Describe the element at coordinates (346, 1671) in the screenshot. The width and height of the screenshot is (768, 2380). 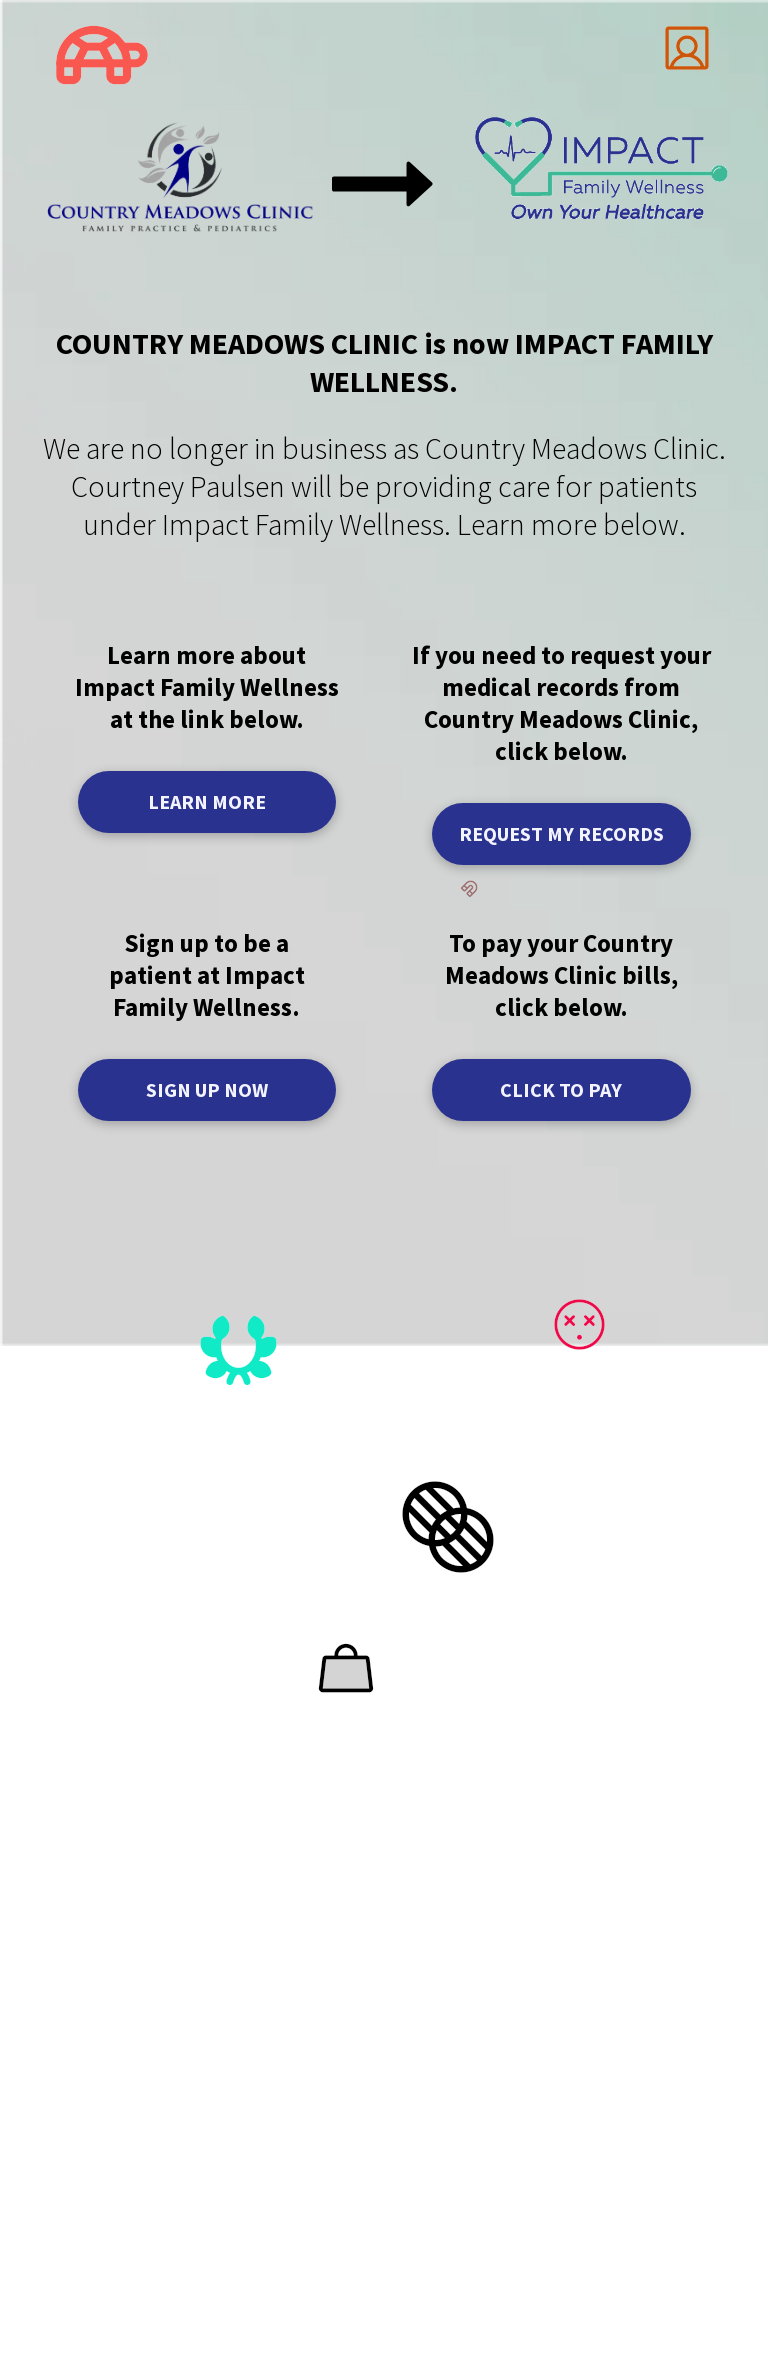
I see `view your shopping bag` at that location.